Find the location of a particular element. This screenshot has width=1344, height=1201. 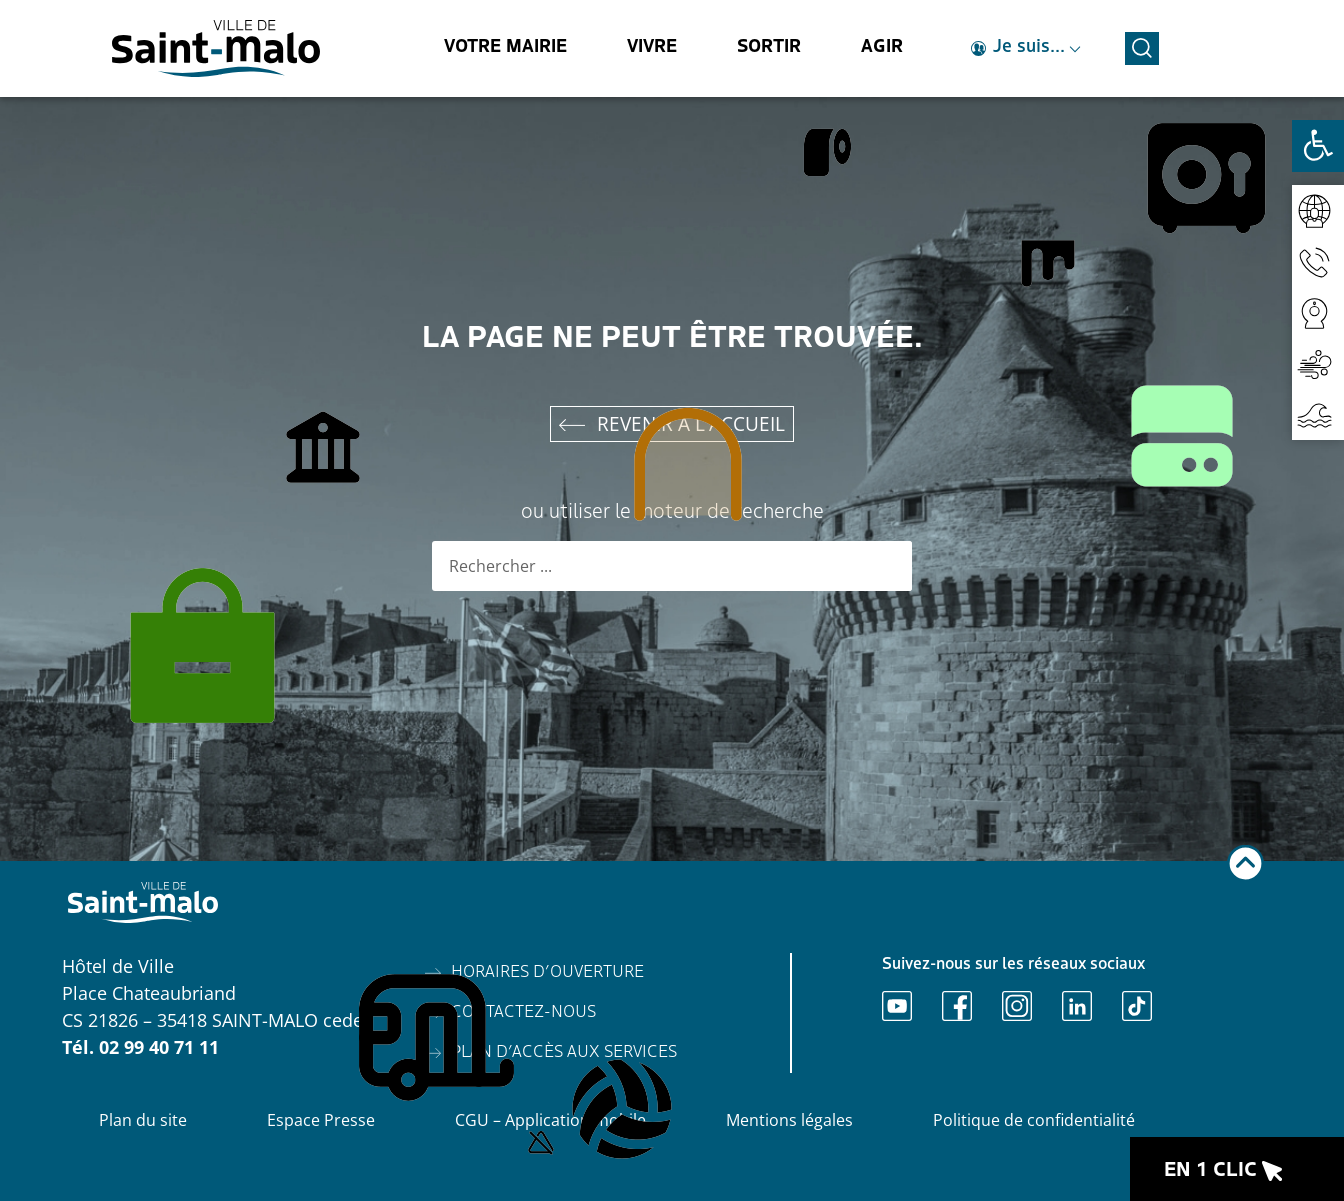

access local storage or drive settings is located at coordinates (1182, 436).